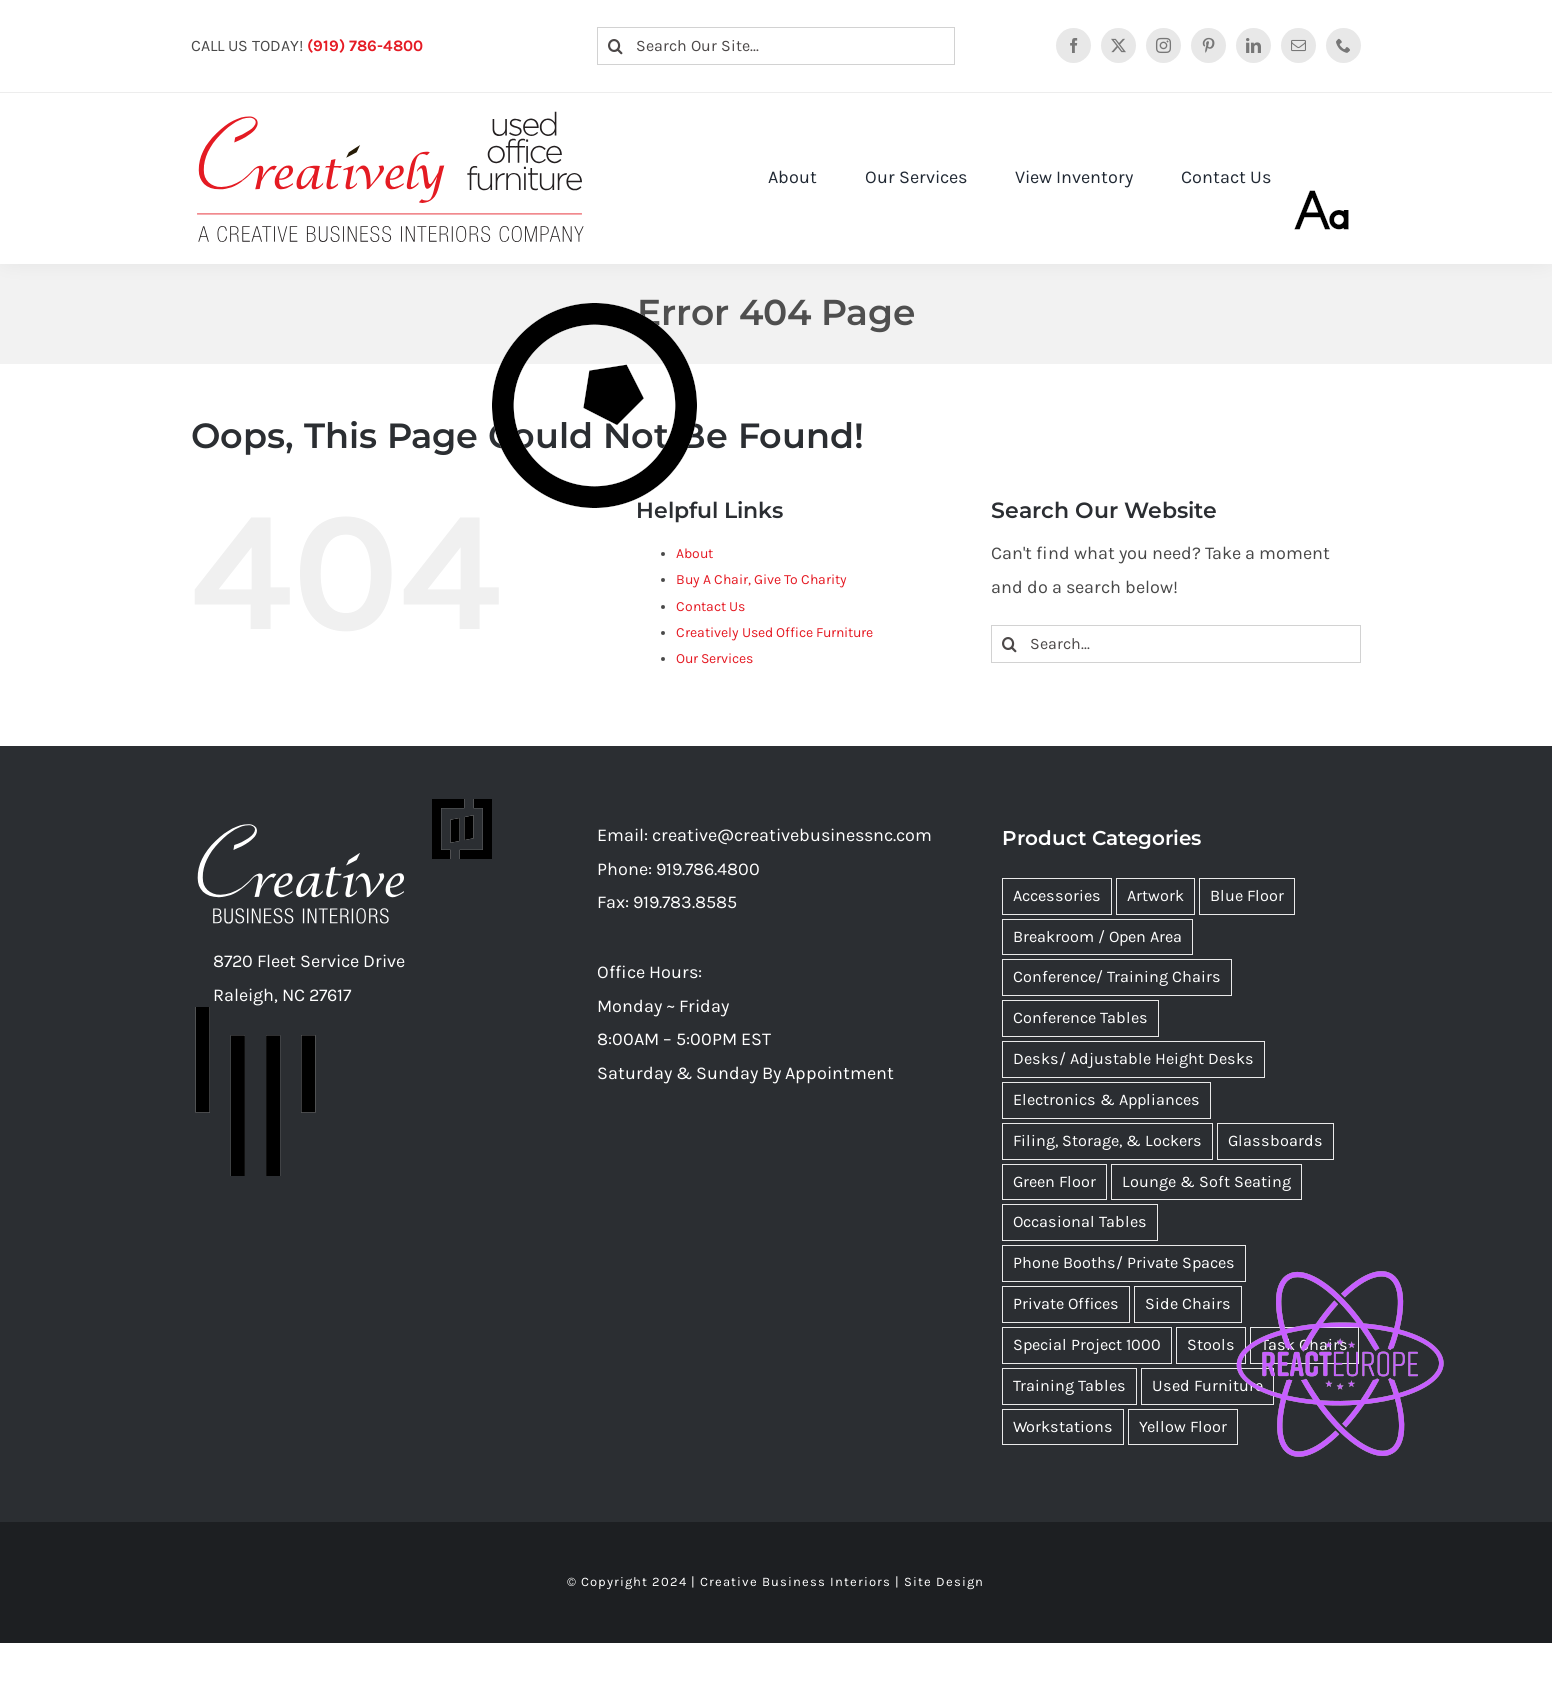 Image resolution: width=1552 pixels, height=1693 pixels. I want to click on open gitter chat application, so click(255, 1091).